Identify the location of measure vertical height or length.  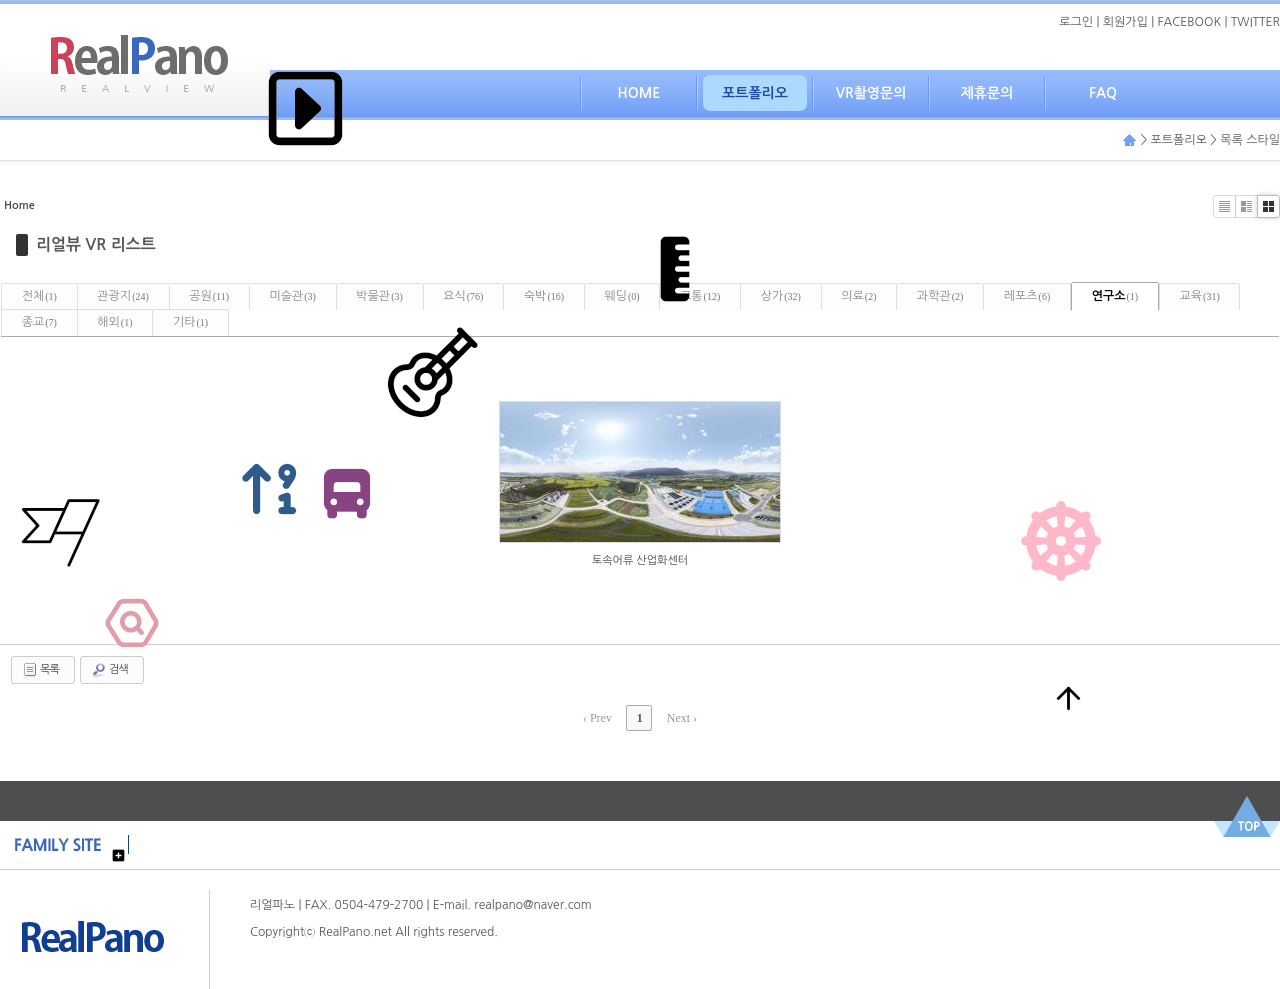
(675, 269).